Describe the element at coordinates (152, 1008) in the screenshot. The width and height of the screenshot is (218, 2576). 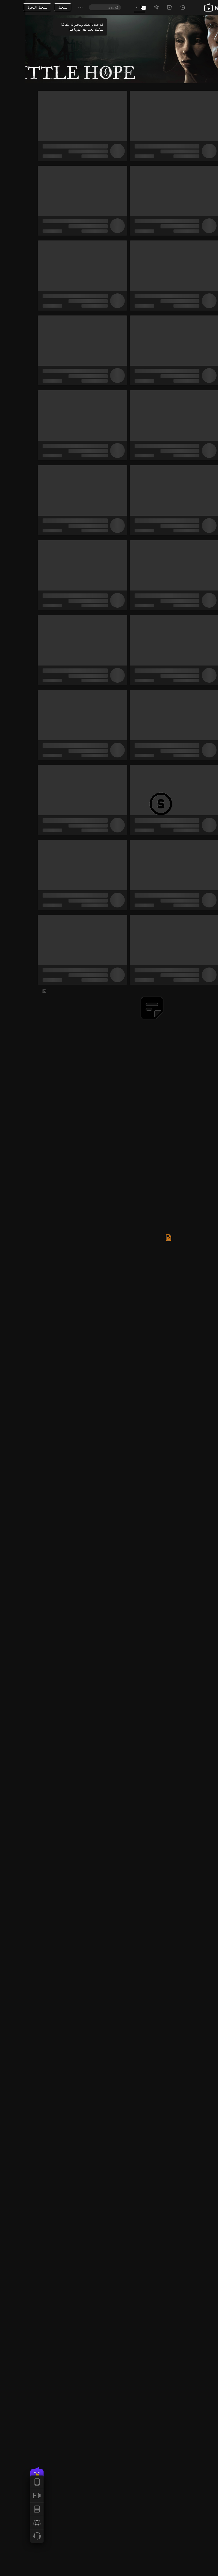
I see `create a new note` at that location.